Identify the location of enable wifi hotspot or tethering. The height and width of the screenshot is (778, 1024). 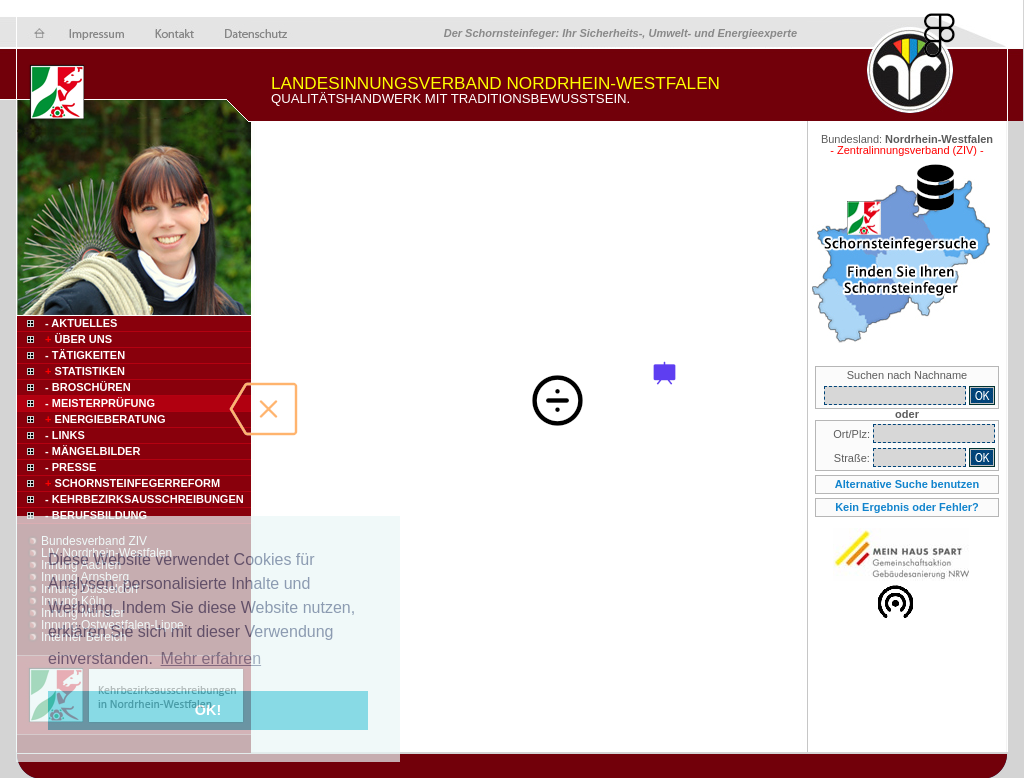
(895, 601).